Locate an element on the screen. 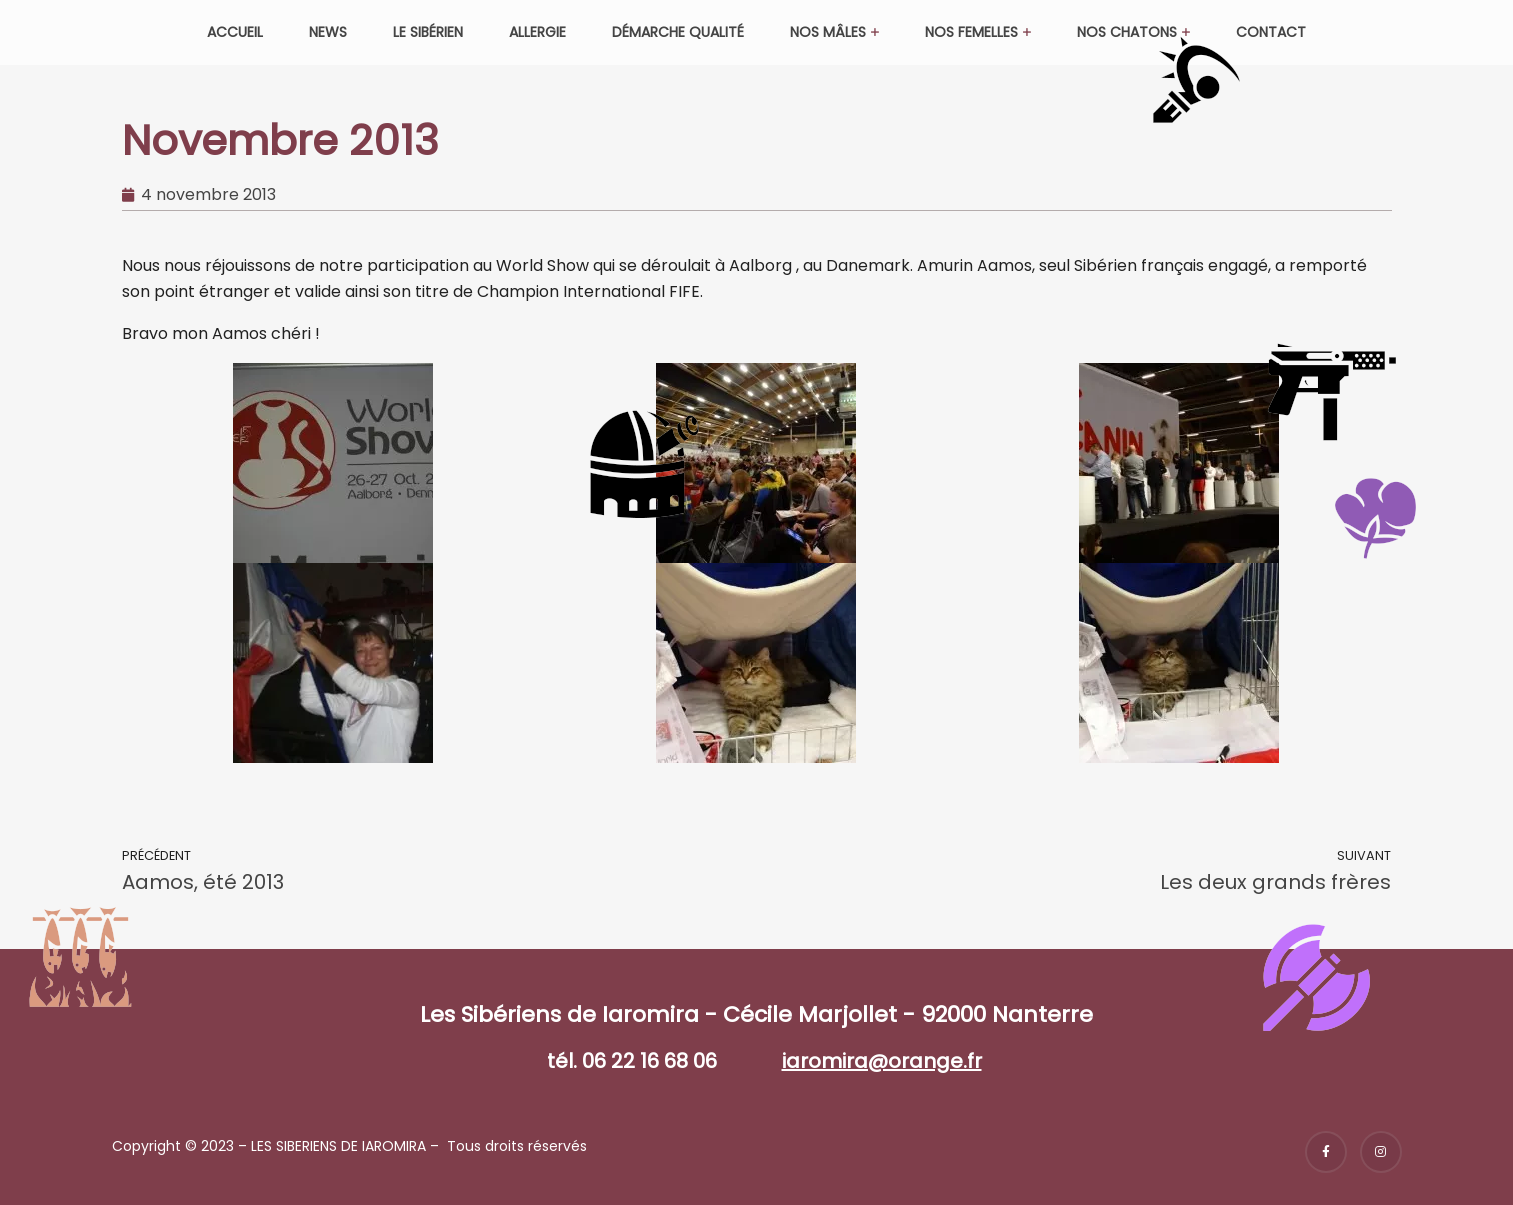  indicates cotton or natural fiber material is located at coordinates (1375, 518).